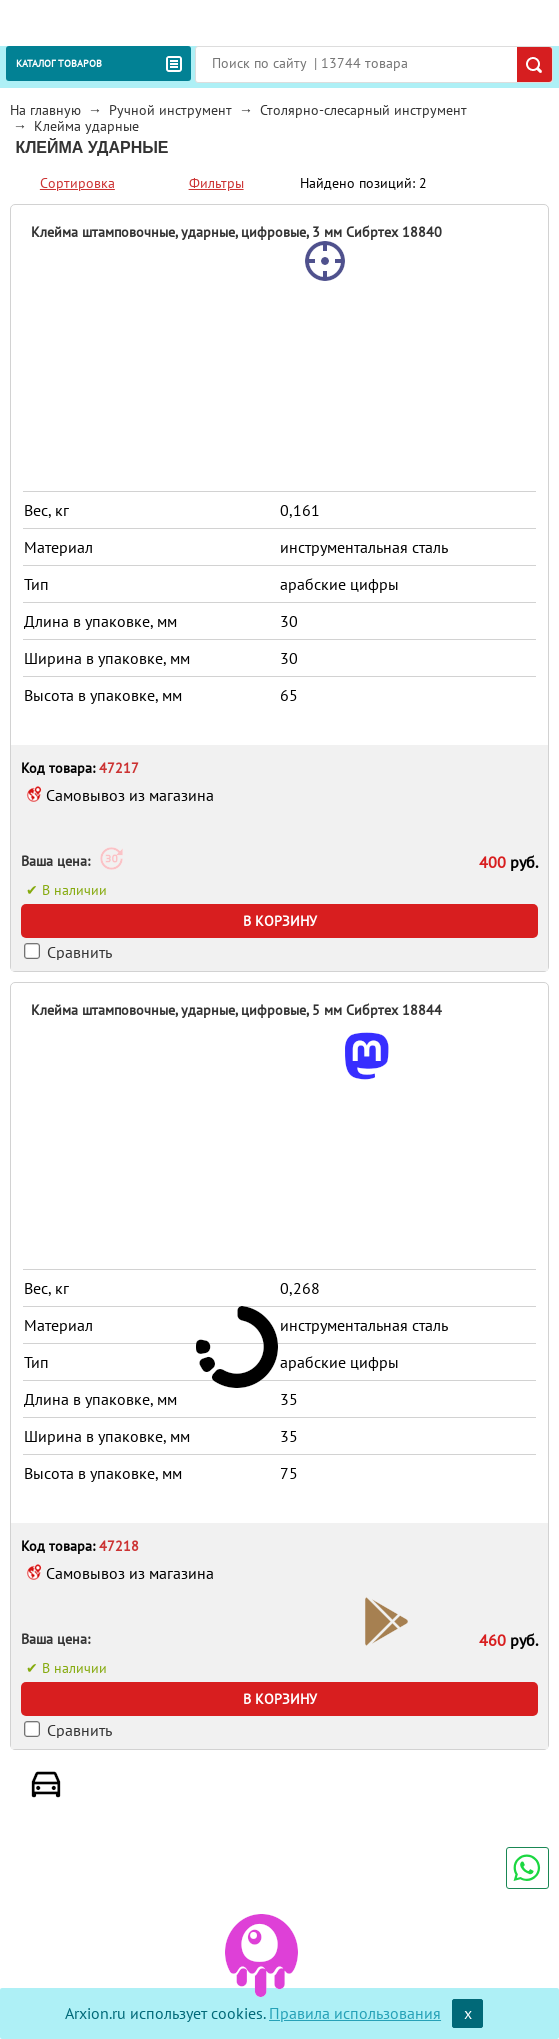 The image size is (559, 2039). Describe the element at coordinates (46, 1783) in the screenshot. I see `access vehicle or car-related features` at that location.